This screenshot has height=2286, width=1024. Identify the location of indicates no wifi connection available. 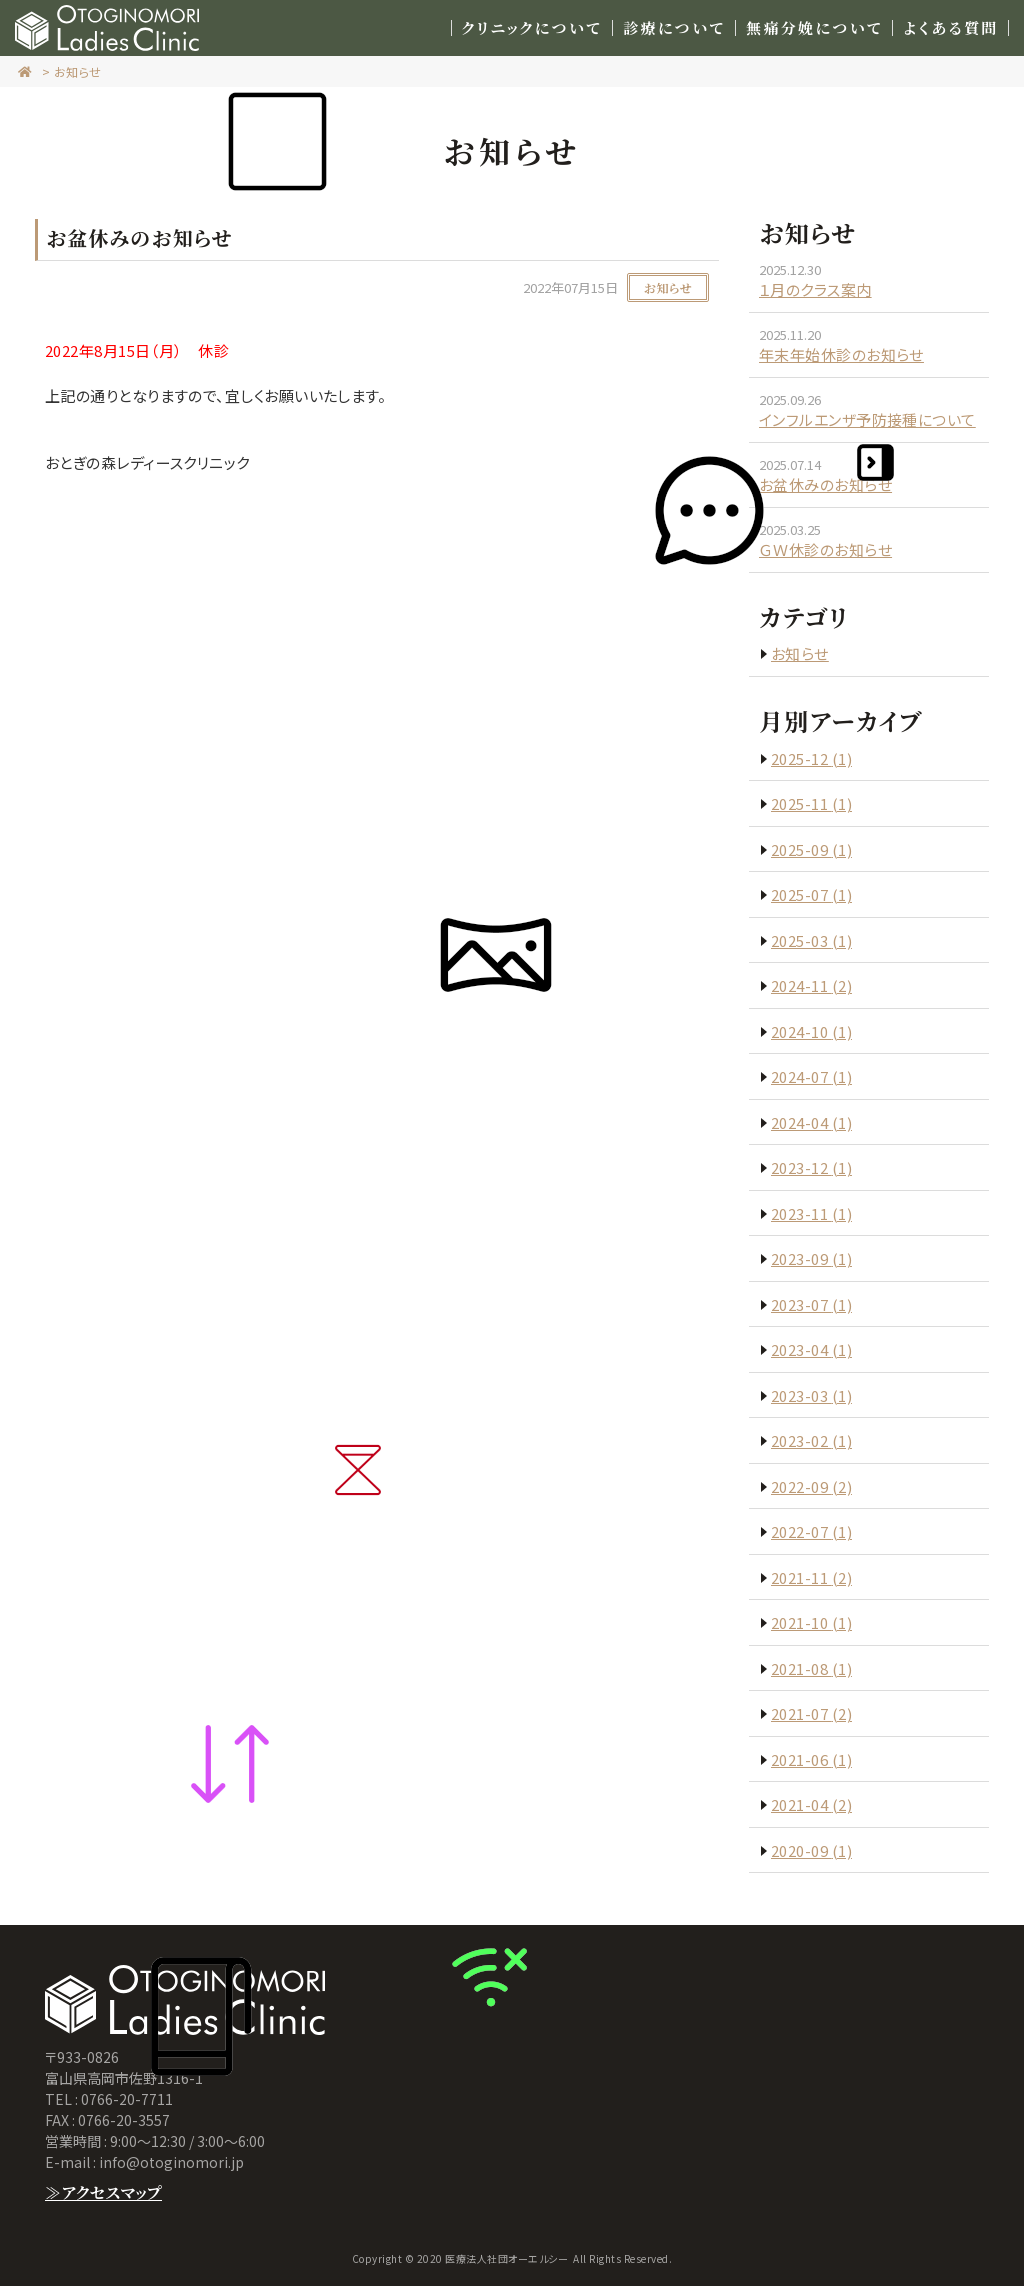
(491, 1976).